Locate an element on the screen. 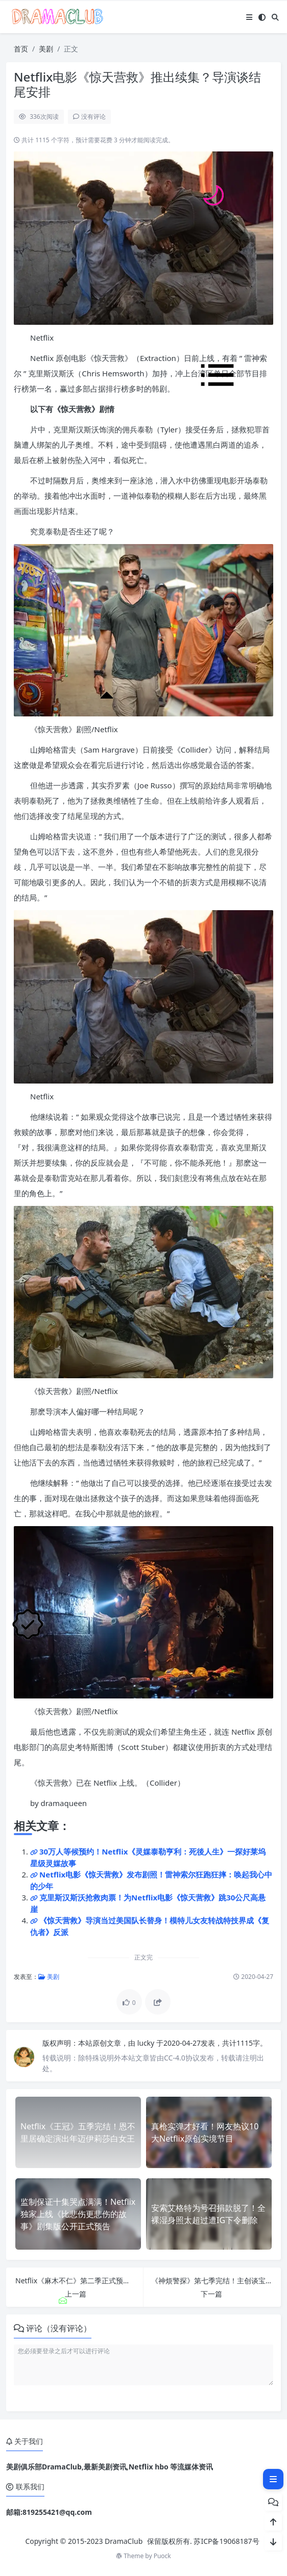 The height and width of the screenshot is (2576, 287). collapse an expanded section is located at coordinates (107, 695).